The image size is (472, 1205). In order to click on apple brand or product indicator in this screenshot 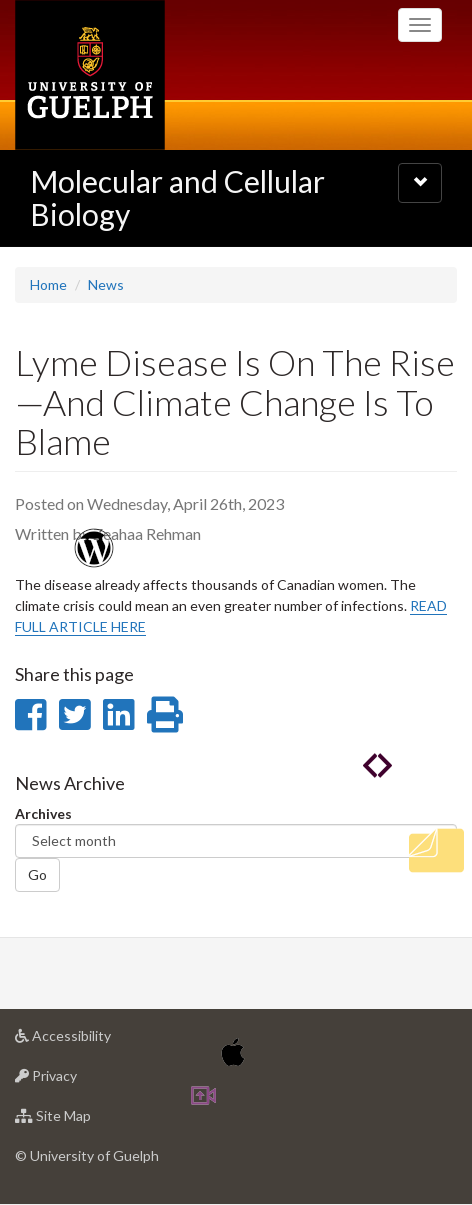, I will do `click(233, 1052)`.